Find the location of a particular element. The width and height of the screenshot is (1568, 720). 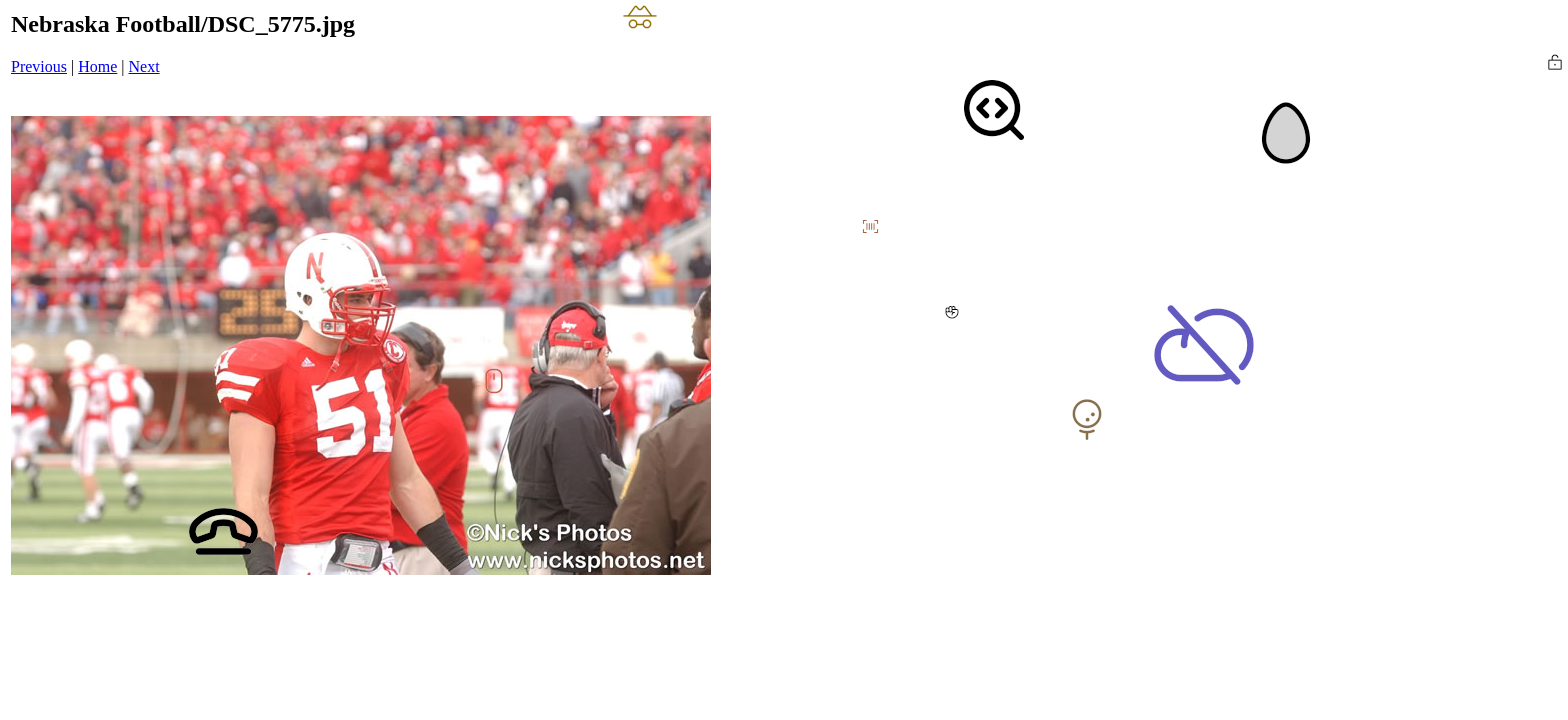

indicates cloud sync is disabled is located at coordinates (1204, 345).